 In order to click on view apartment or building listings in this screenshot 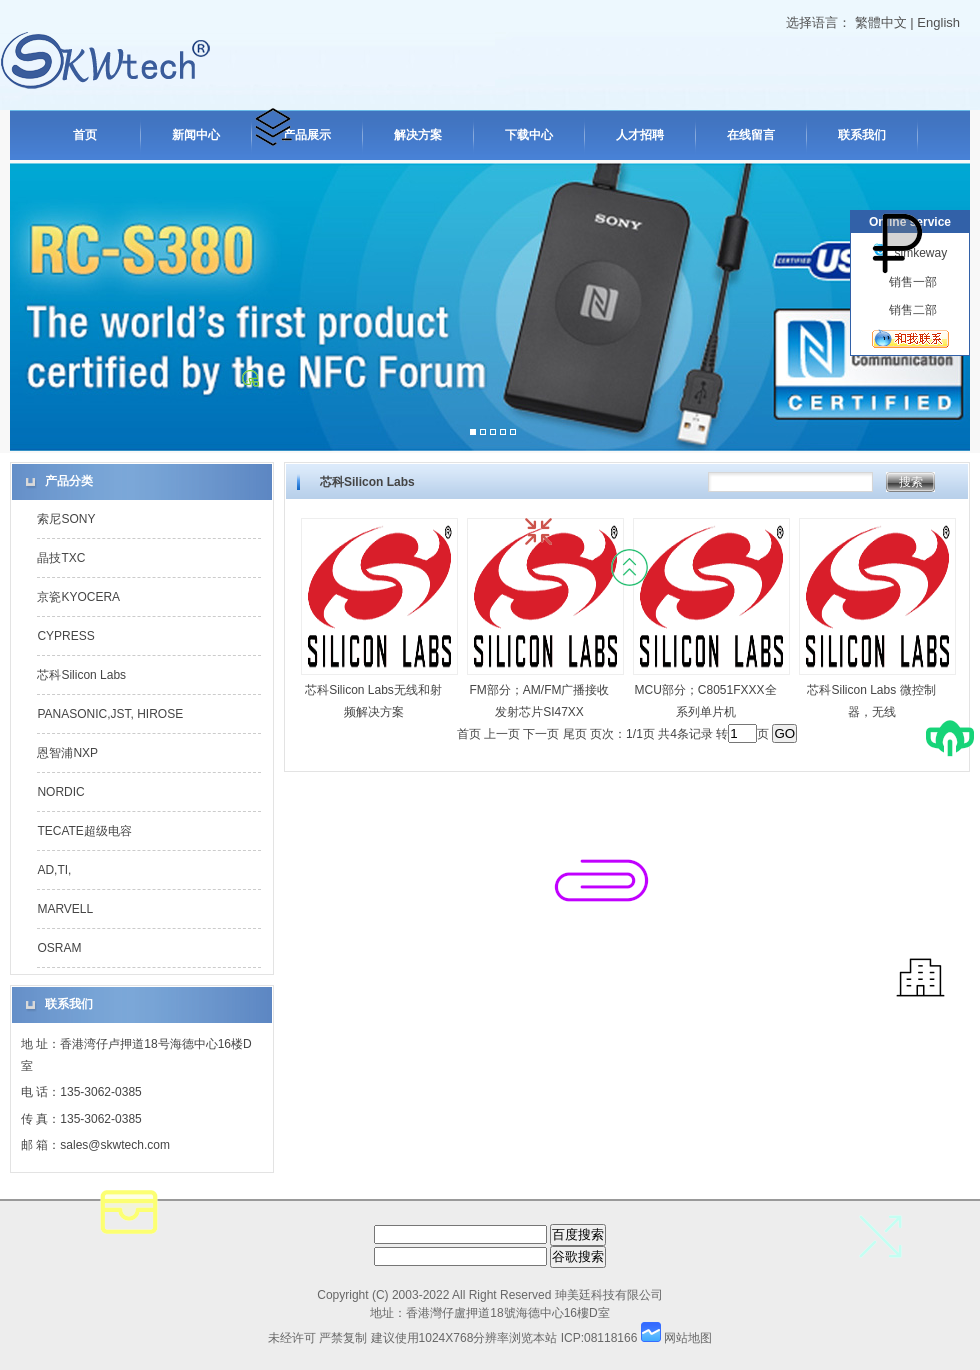, I will do `click(920, 977)`.